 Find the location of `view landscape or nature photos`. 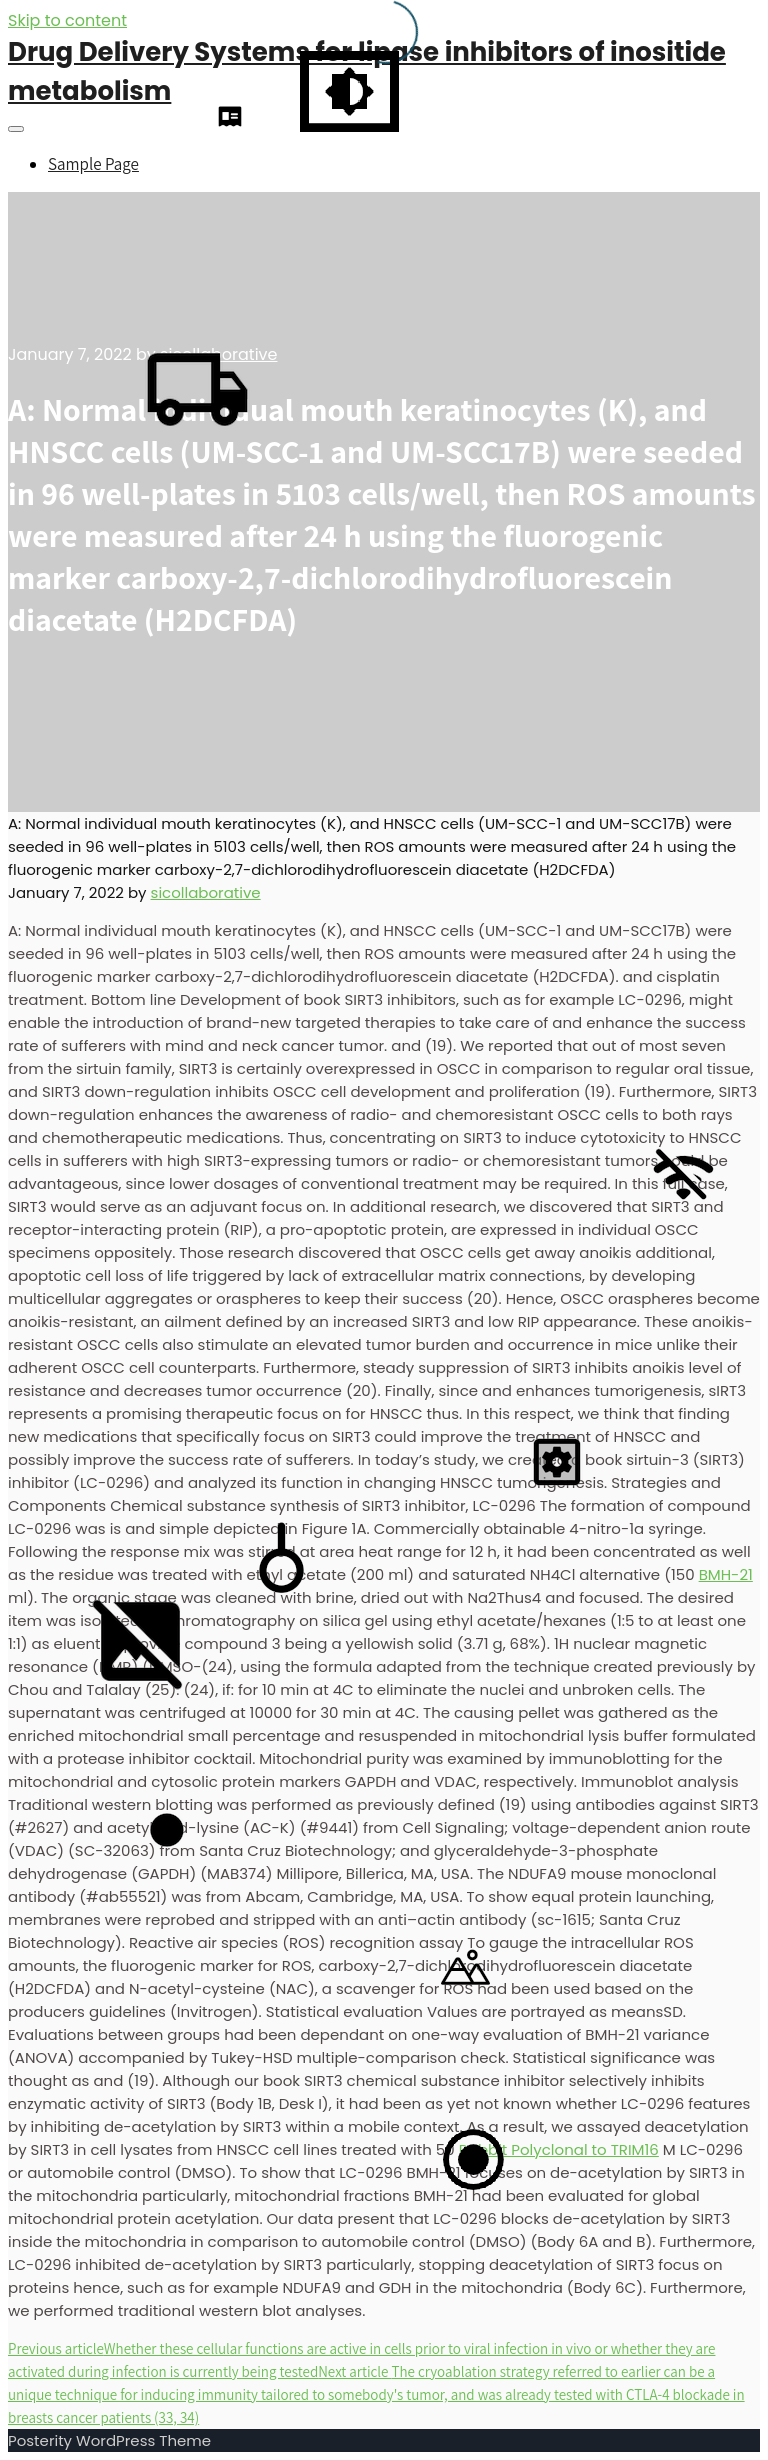

view landscape or nature photos is located at coordinates (465, 1969).